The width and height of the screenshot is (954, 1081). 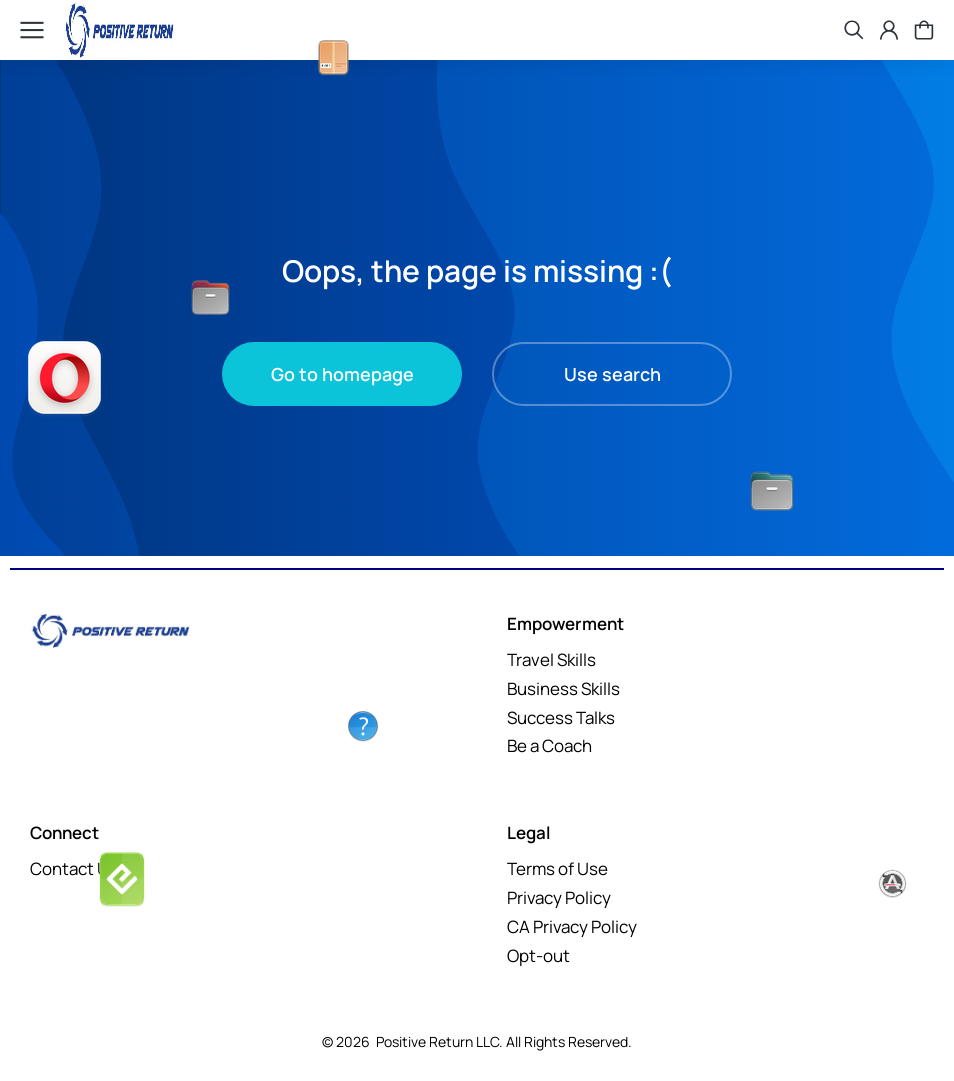 What do you see at coordinates (210, 297) in the screenshot?
I see `open the file manager application` at bounding box center [210, 297].